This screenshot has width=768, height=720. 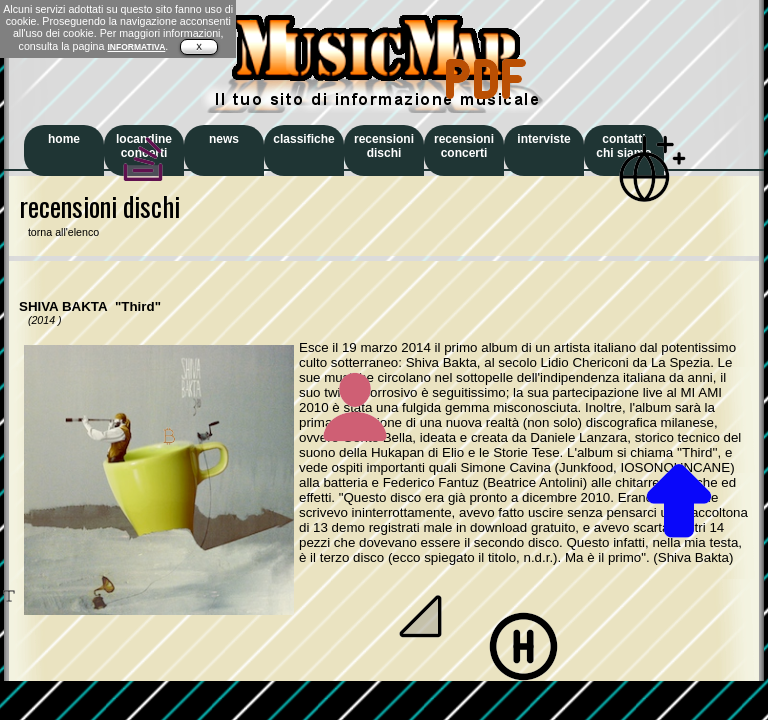 I want to click on view bitcoin balance or wallet, so click(x=168, y=436).